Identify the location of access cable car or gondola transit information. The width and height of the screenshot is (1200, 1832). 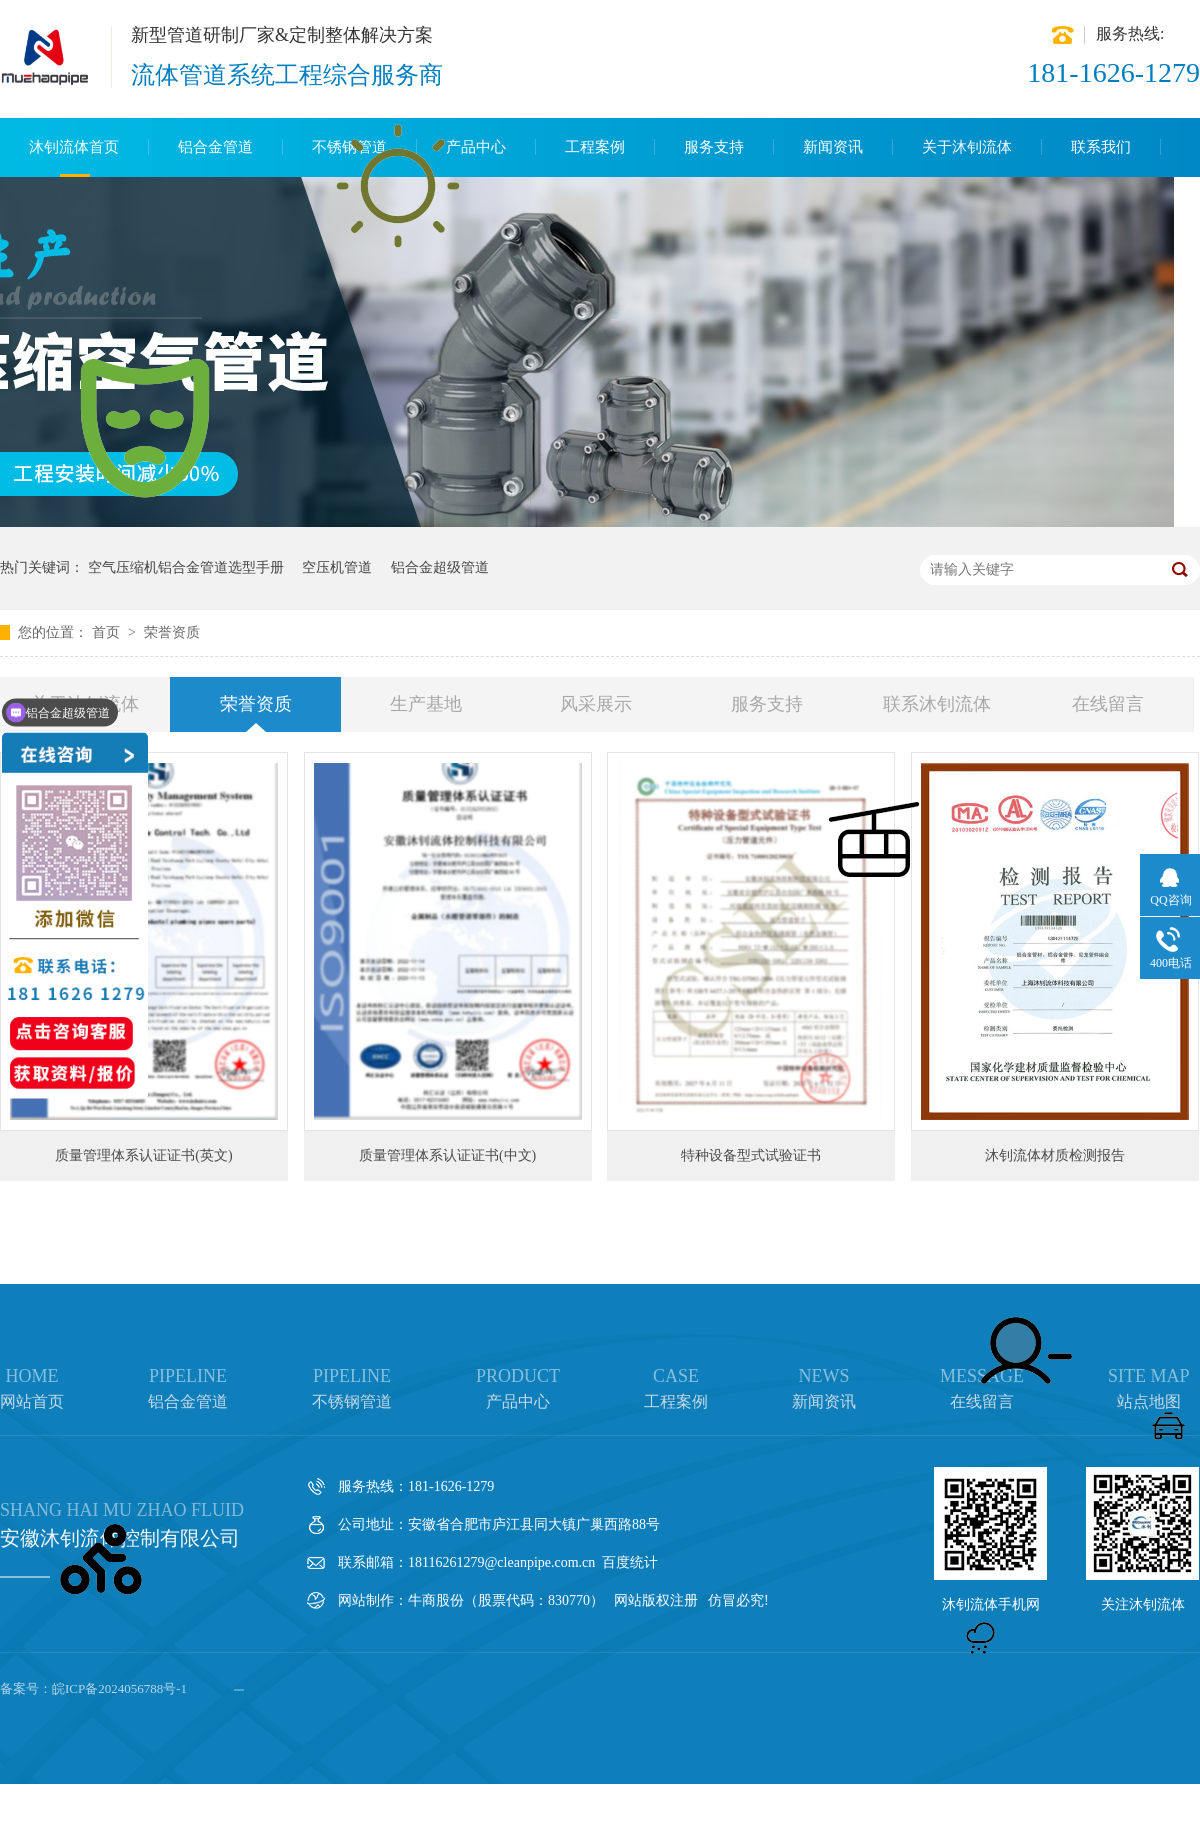
(874, 841).